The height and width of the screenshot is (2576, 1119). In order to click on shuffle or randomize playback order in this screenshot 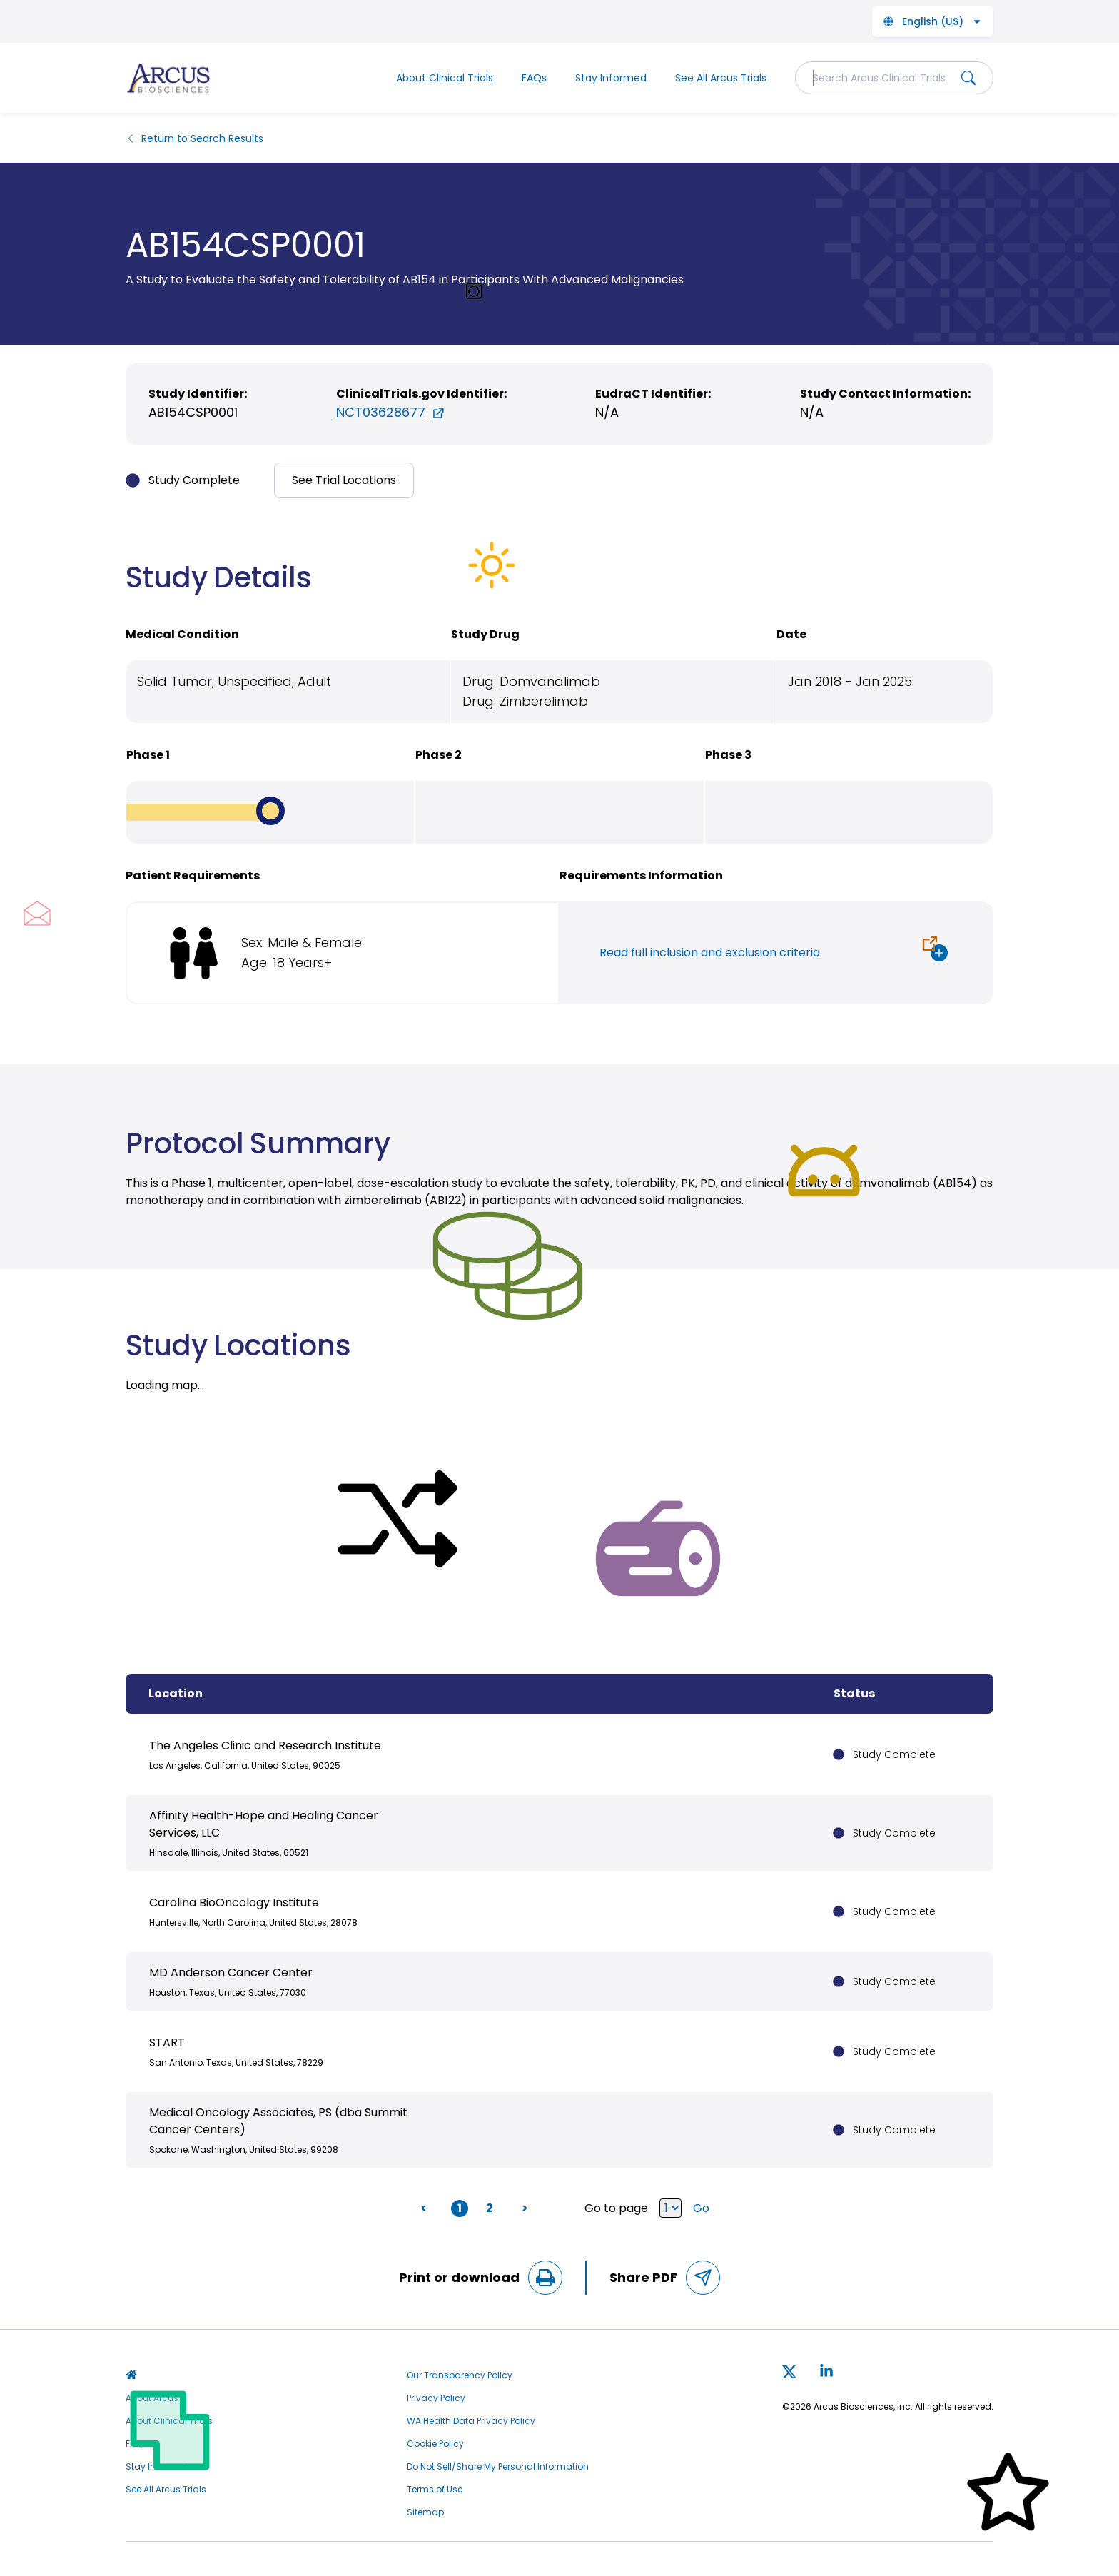, I will do `click(395, 1519)`.